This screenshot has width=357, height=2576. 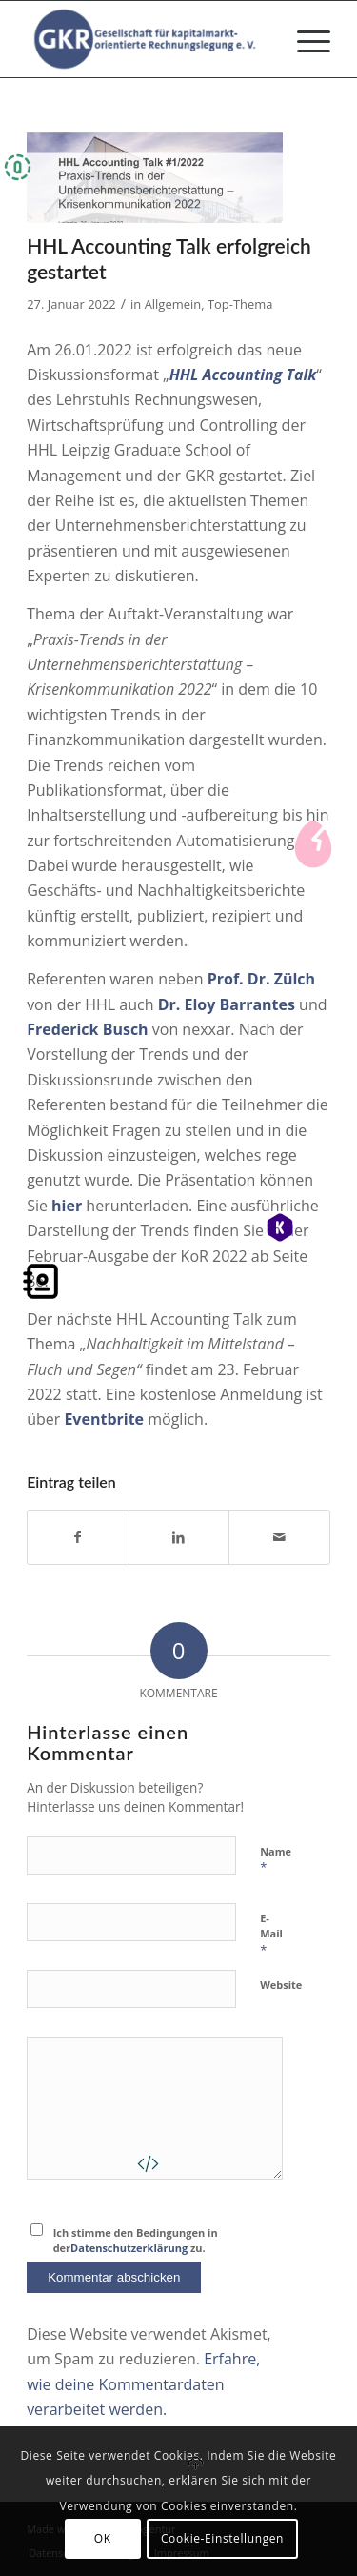 What do you see at coordinates (280, 1227) in the screenshot?
I see `indicates a keyboard shortcut or hotkey` at bounding box center [280, 1227].